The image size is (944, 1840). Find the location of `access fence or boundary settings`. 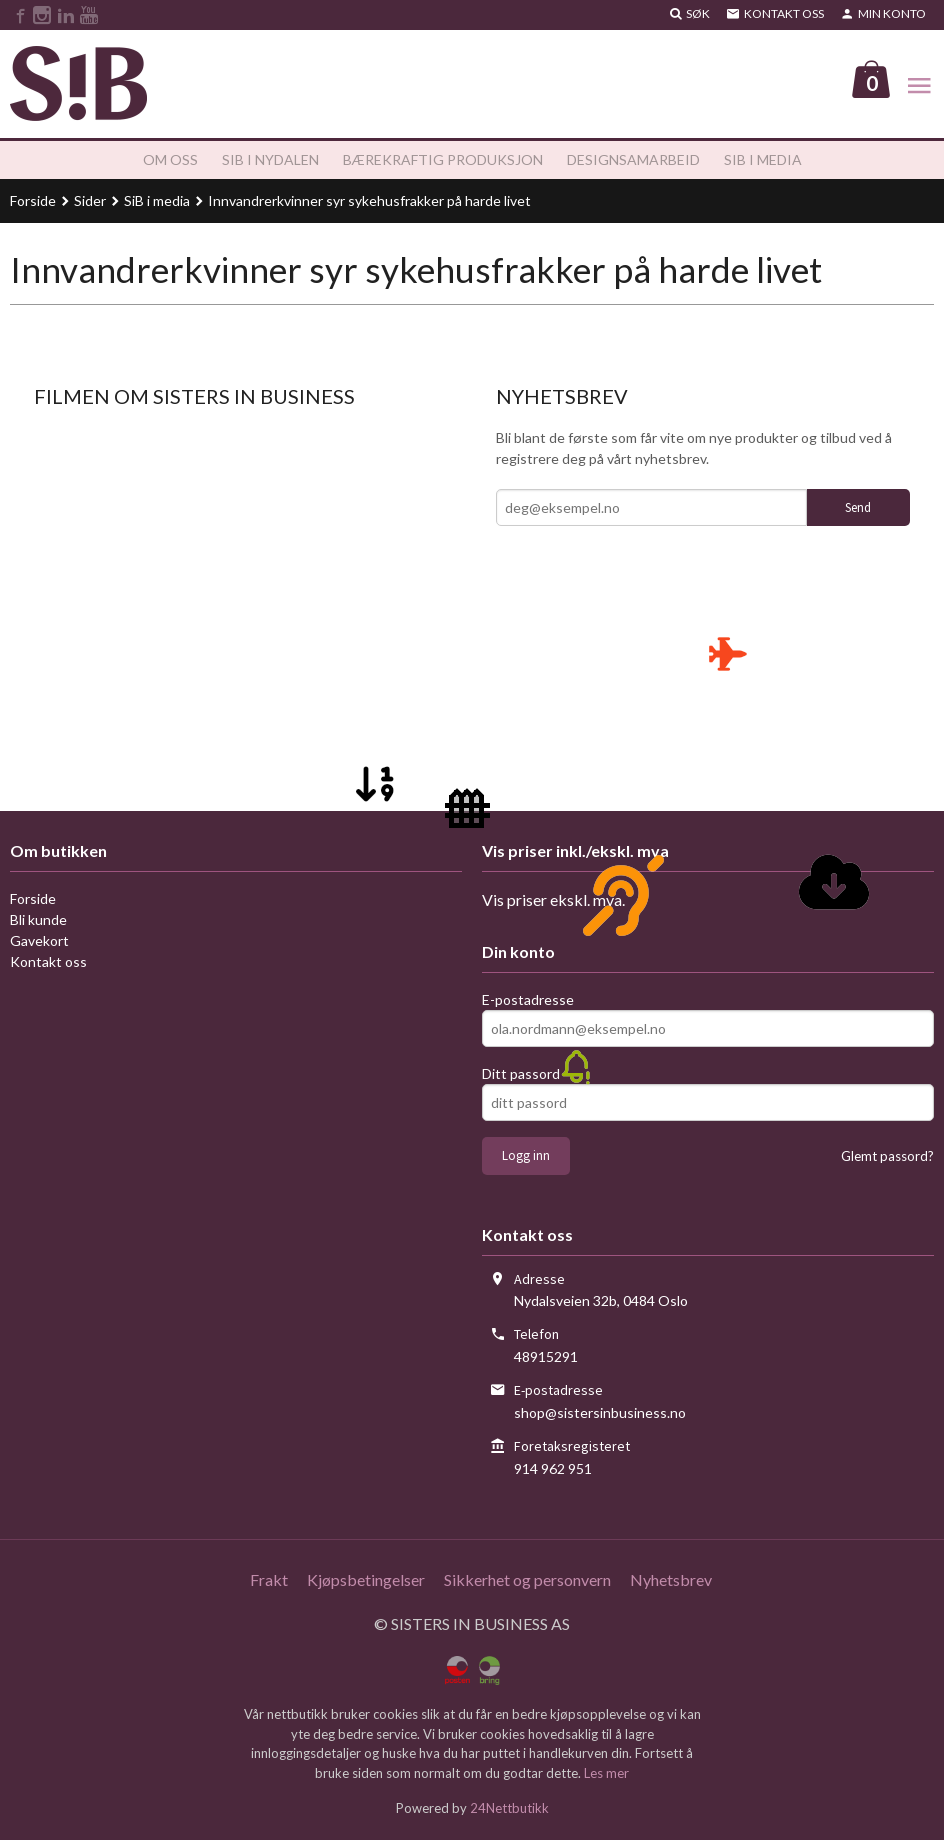

access fence or boundary settings is located at coordinates (467, 808).